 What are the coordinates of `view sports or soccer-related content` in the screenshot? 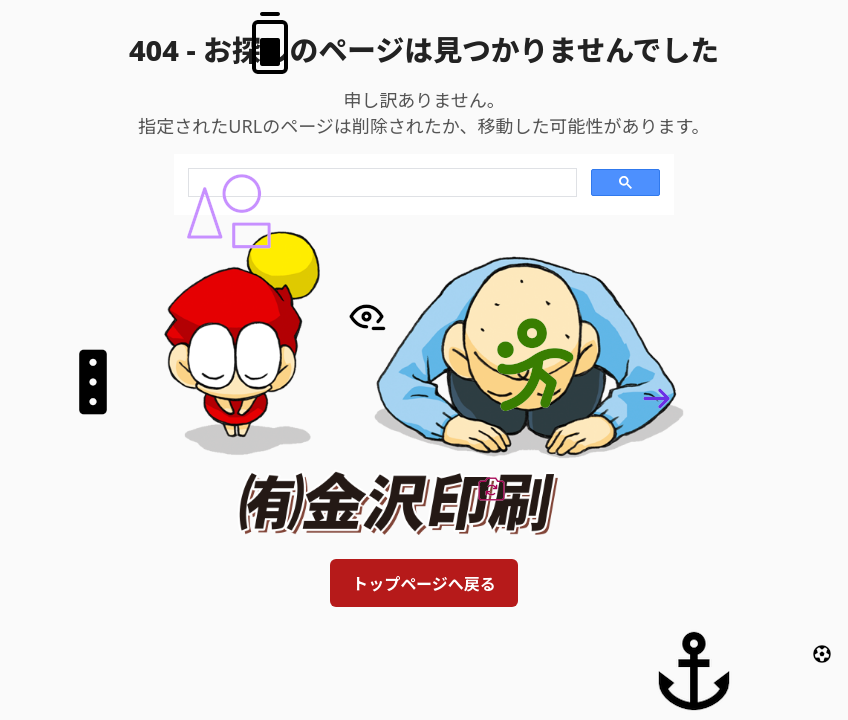 It's located at (822, 654).